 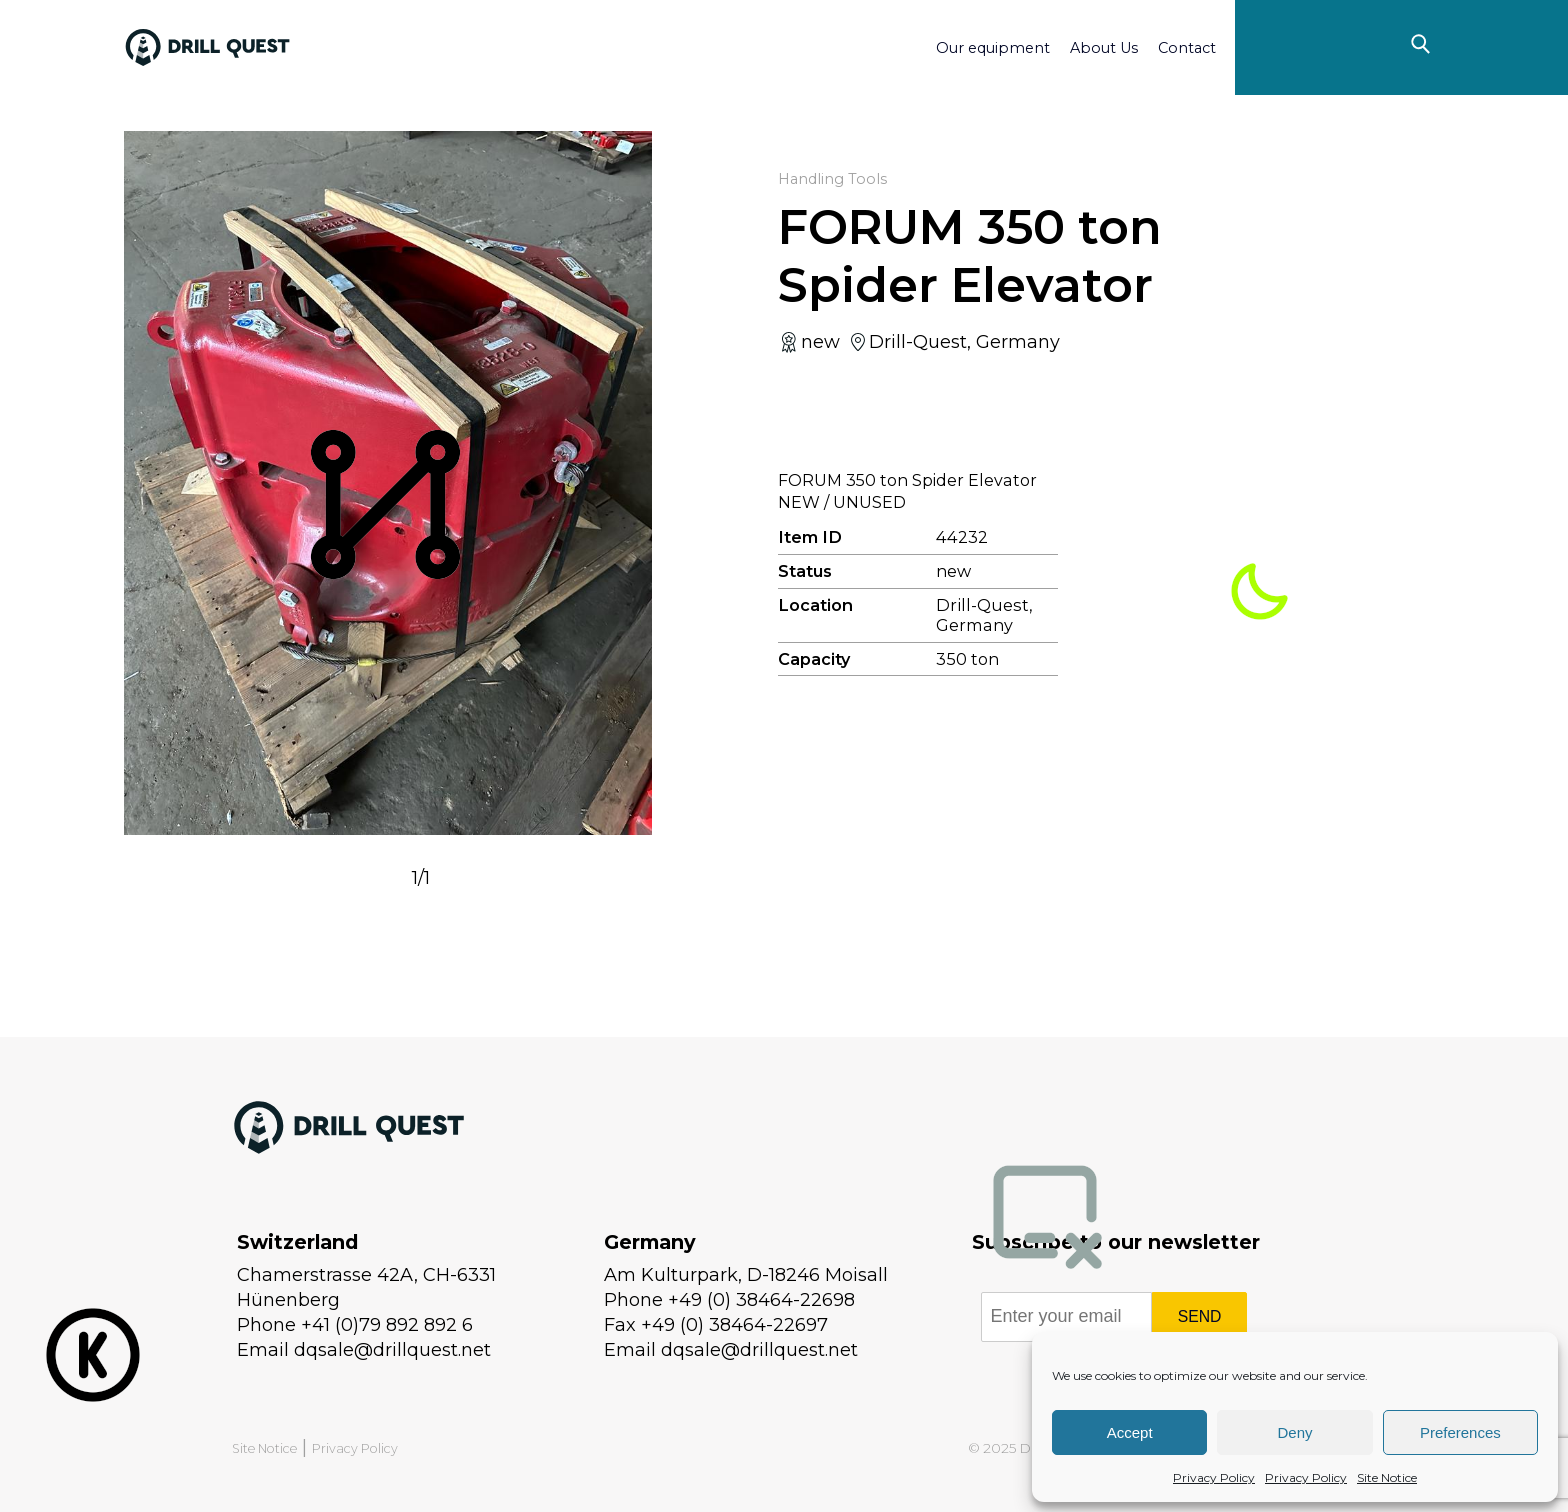 What do you see at coordinates (93, 1355) in the screenshot?
I see `indicates items starting with the letter K` at bounding box center [93, 1355].